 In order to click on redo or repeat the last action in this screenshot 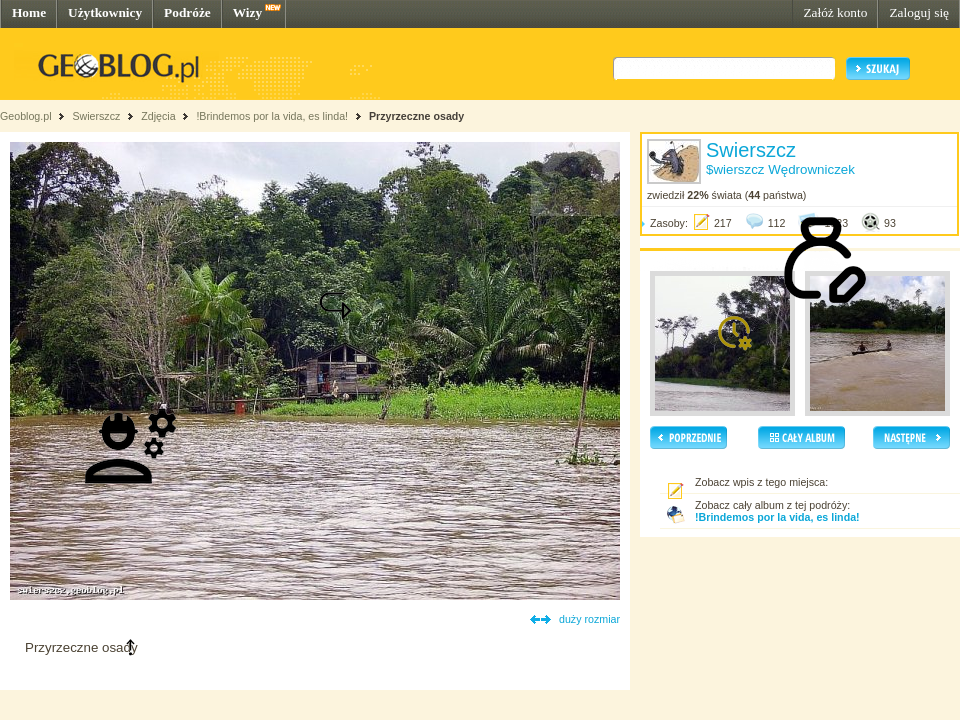, I will do `click(335, 304)`.